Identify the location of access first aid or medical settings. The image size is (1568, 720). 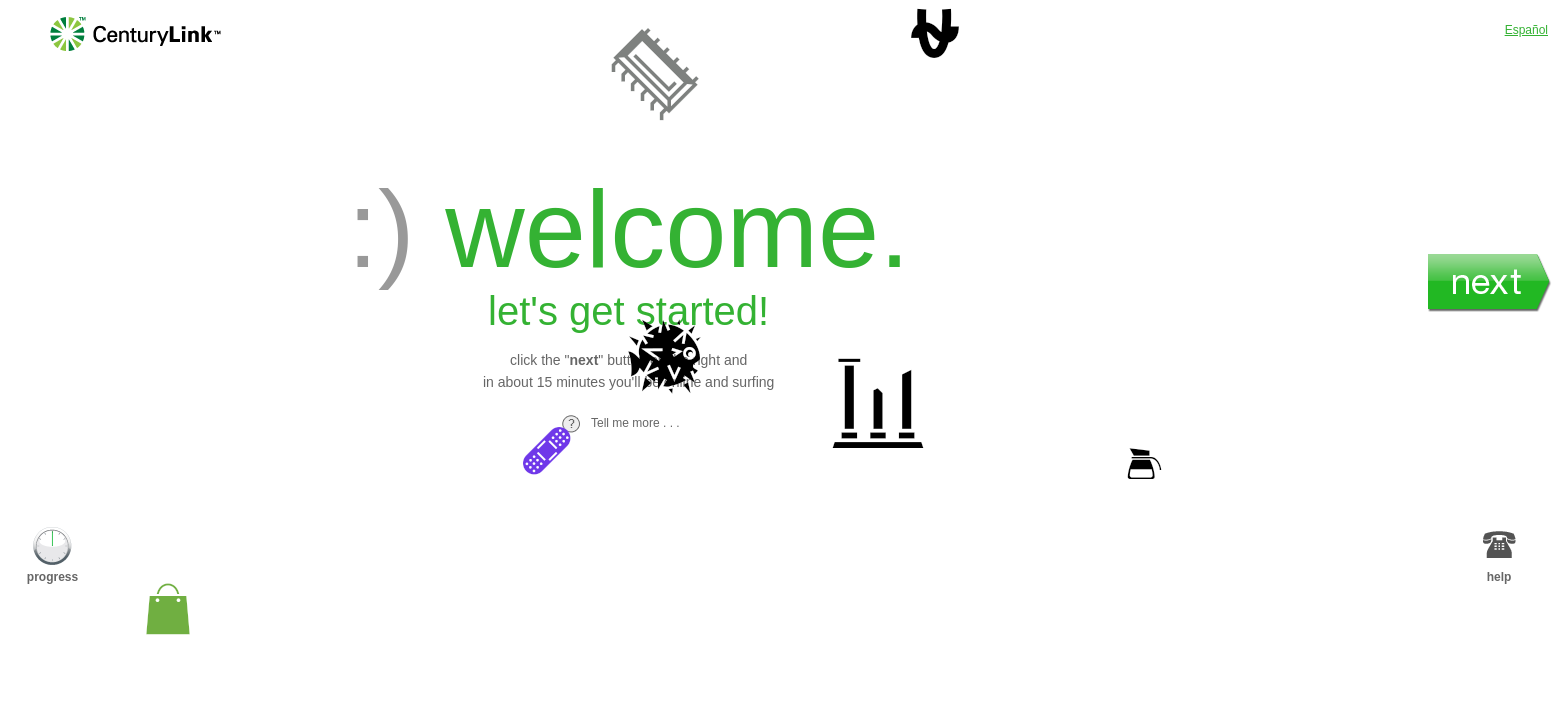
(546, 450).